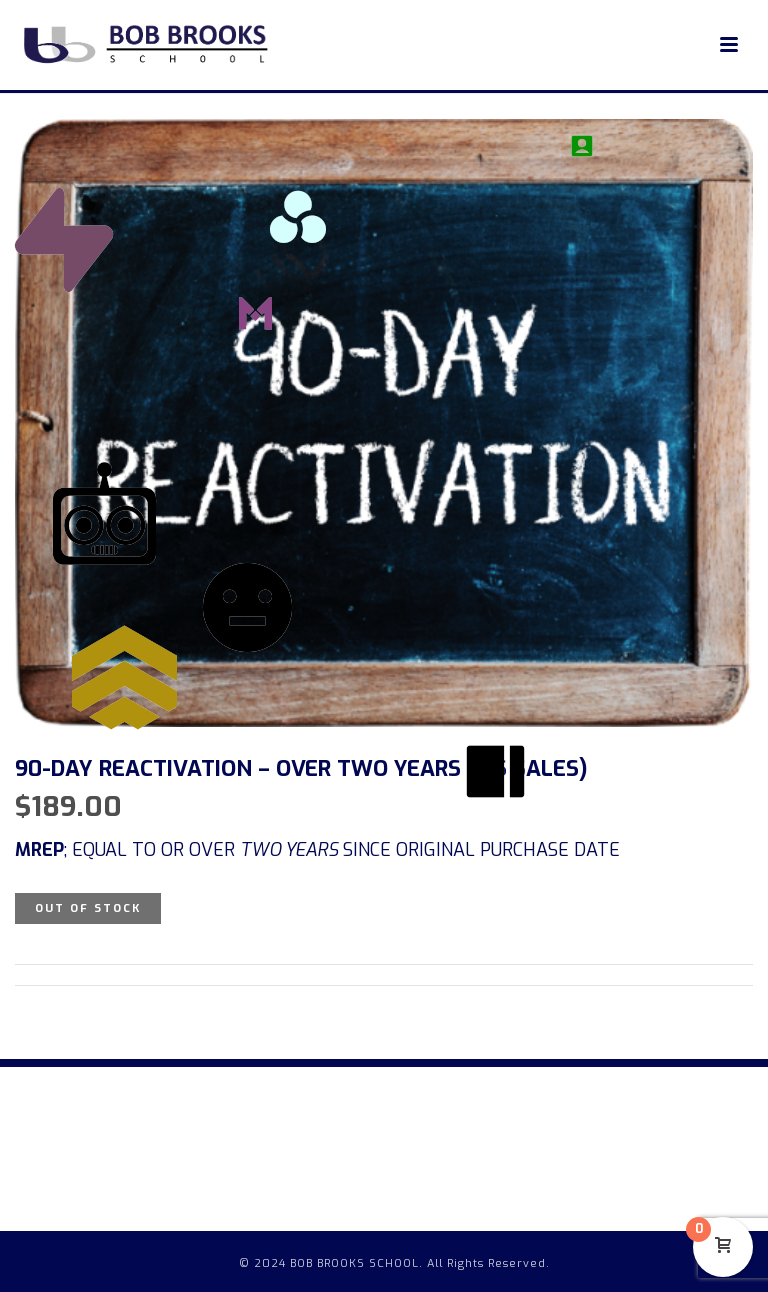 The height and width of the screenshot is (1292, 768). Describe the element at coordinates (582, 146) in the screenshot. I see `view your account profile` at that location.